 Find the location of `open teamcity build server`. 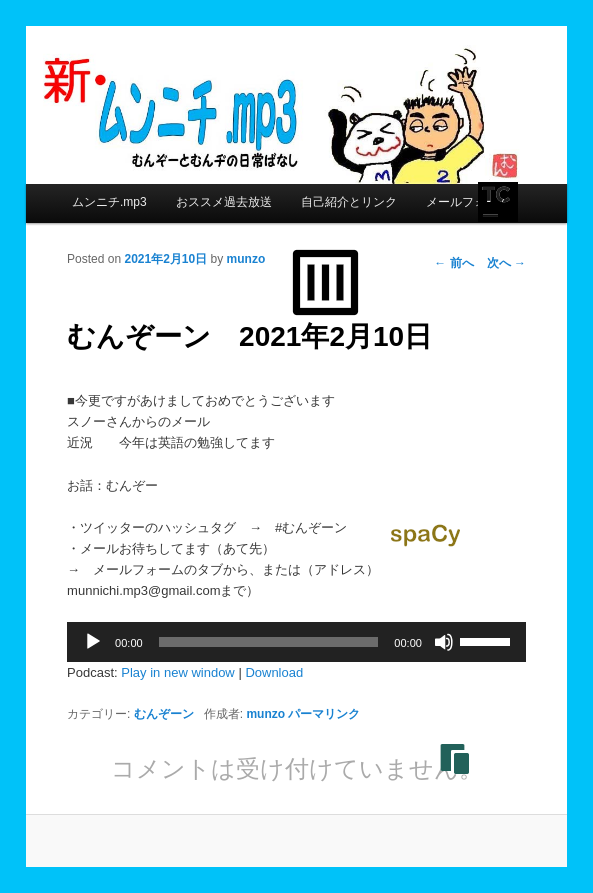

open teamcity build server is located at coordinates (498, 202).